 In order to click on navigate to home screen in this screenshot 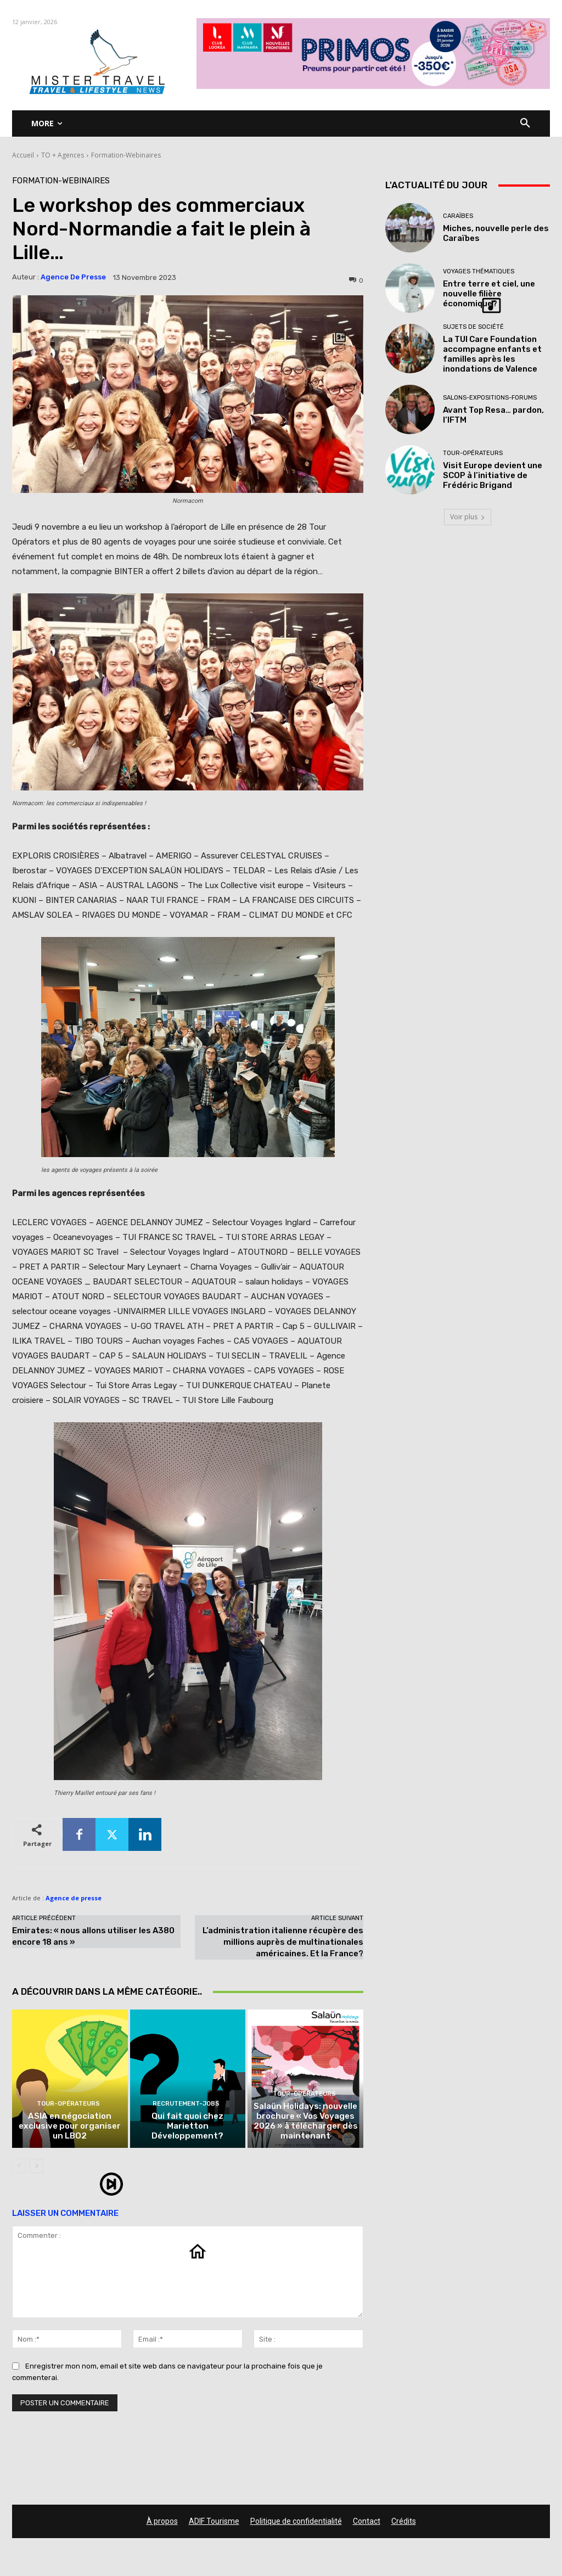, I will do `click(198, 2252)`.